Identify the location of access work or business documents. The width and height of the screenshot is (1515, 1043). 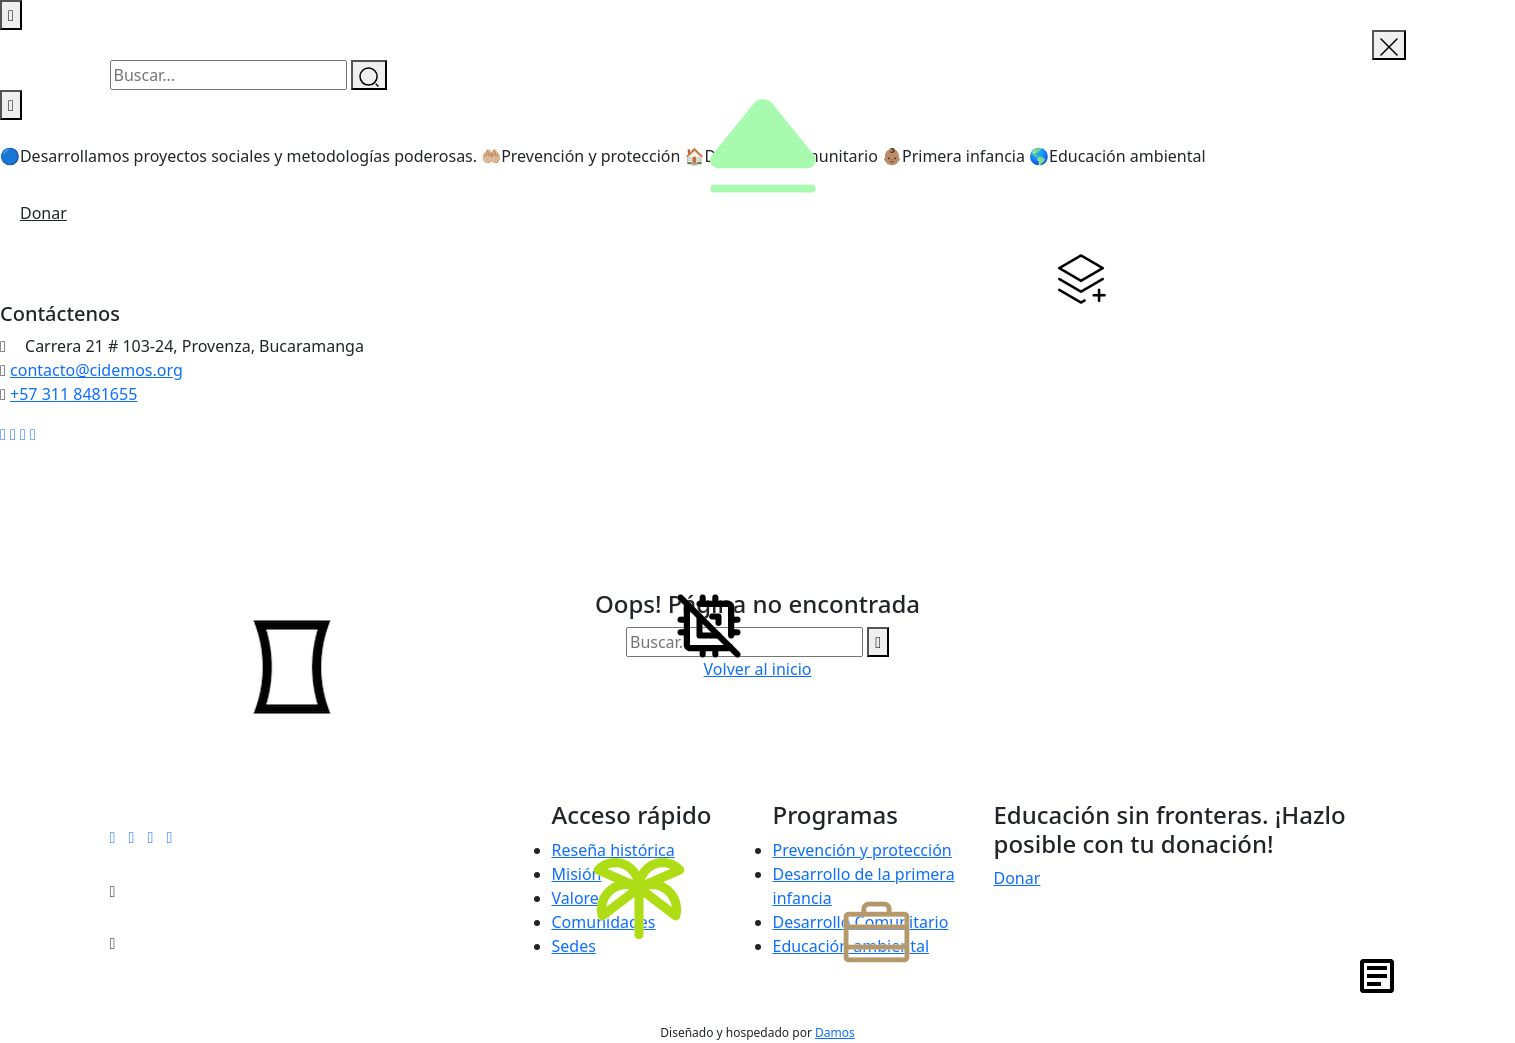
(876, 934).